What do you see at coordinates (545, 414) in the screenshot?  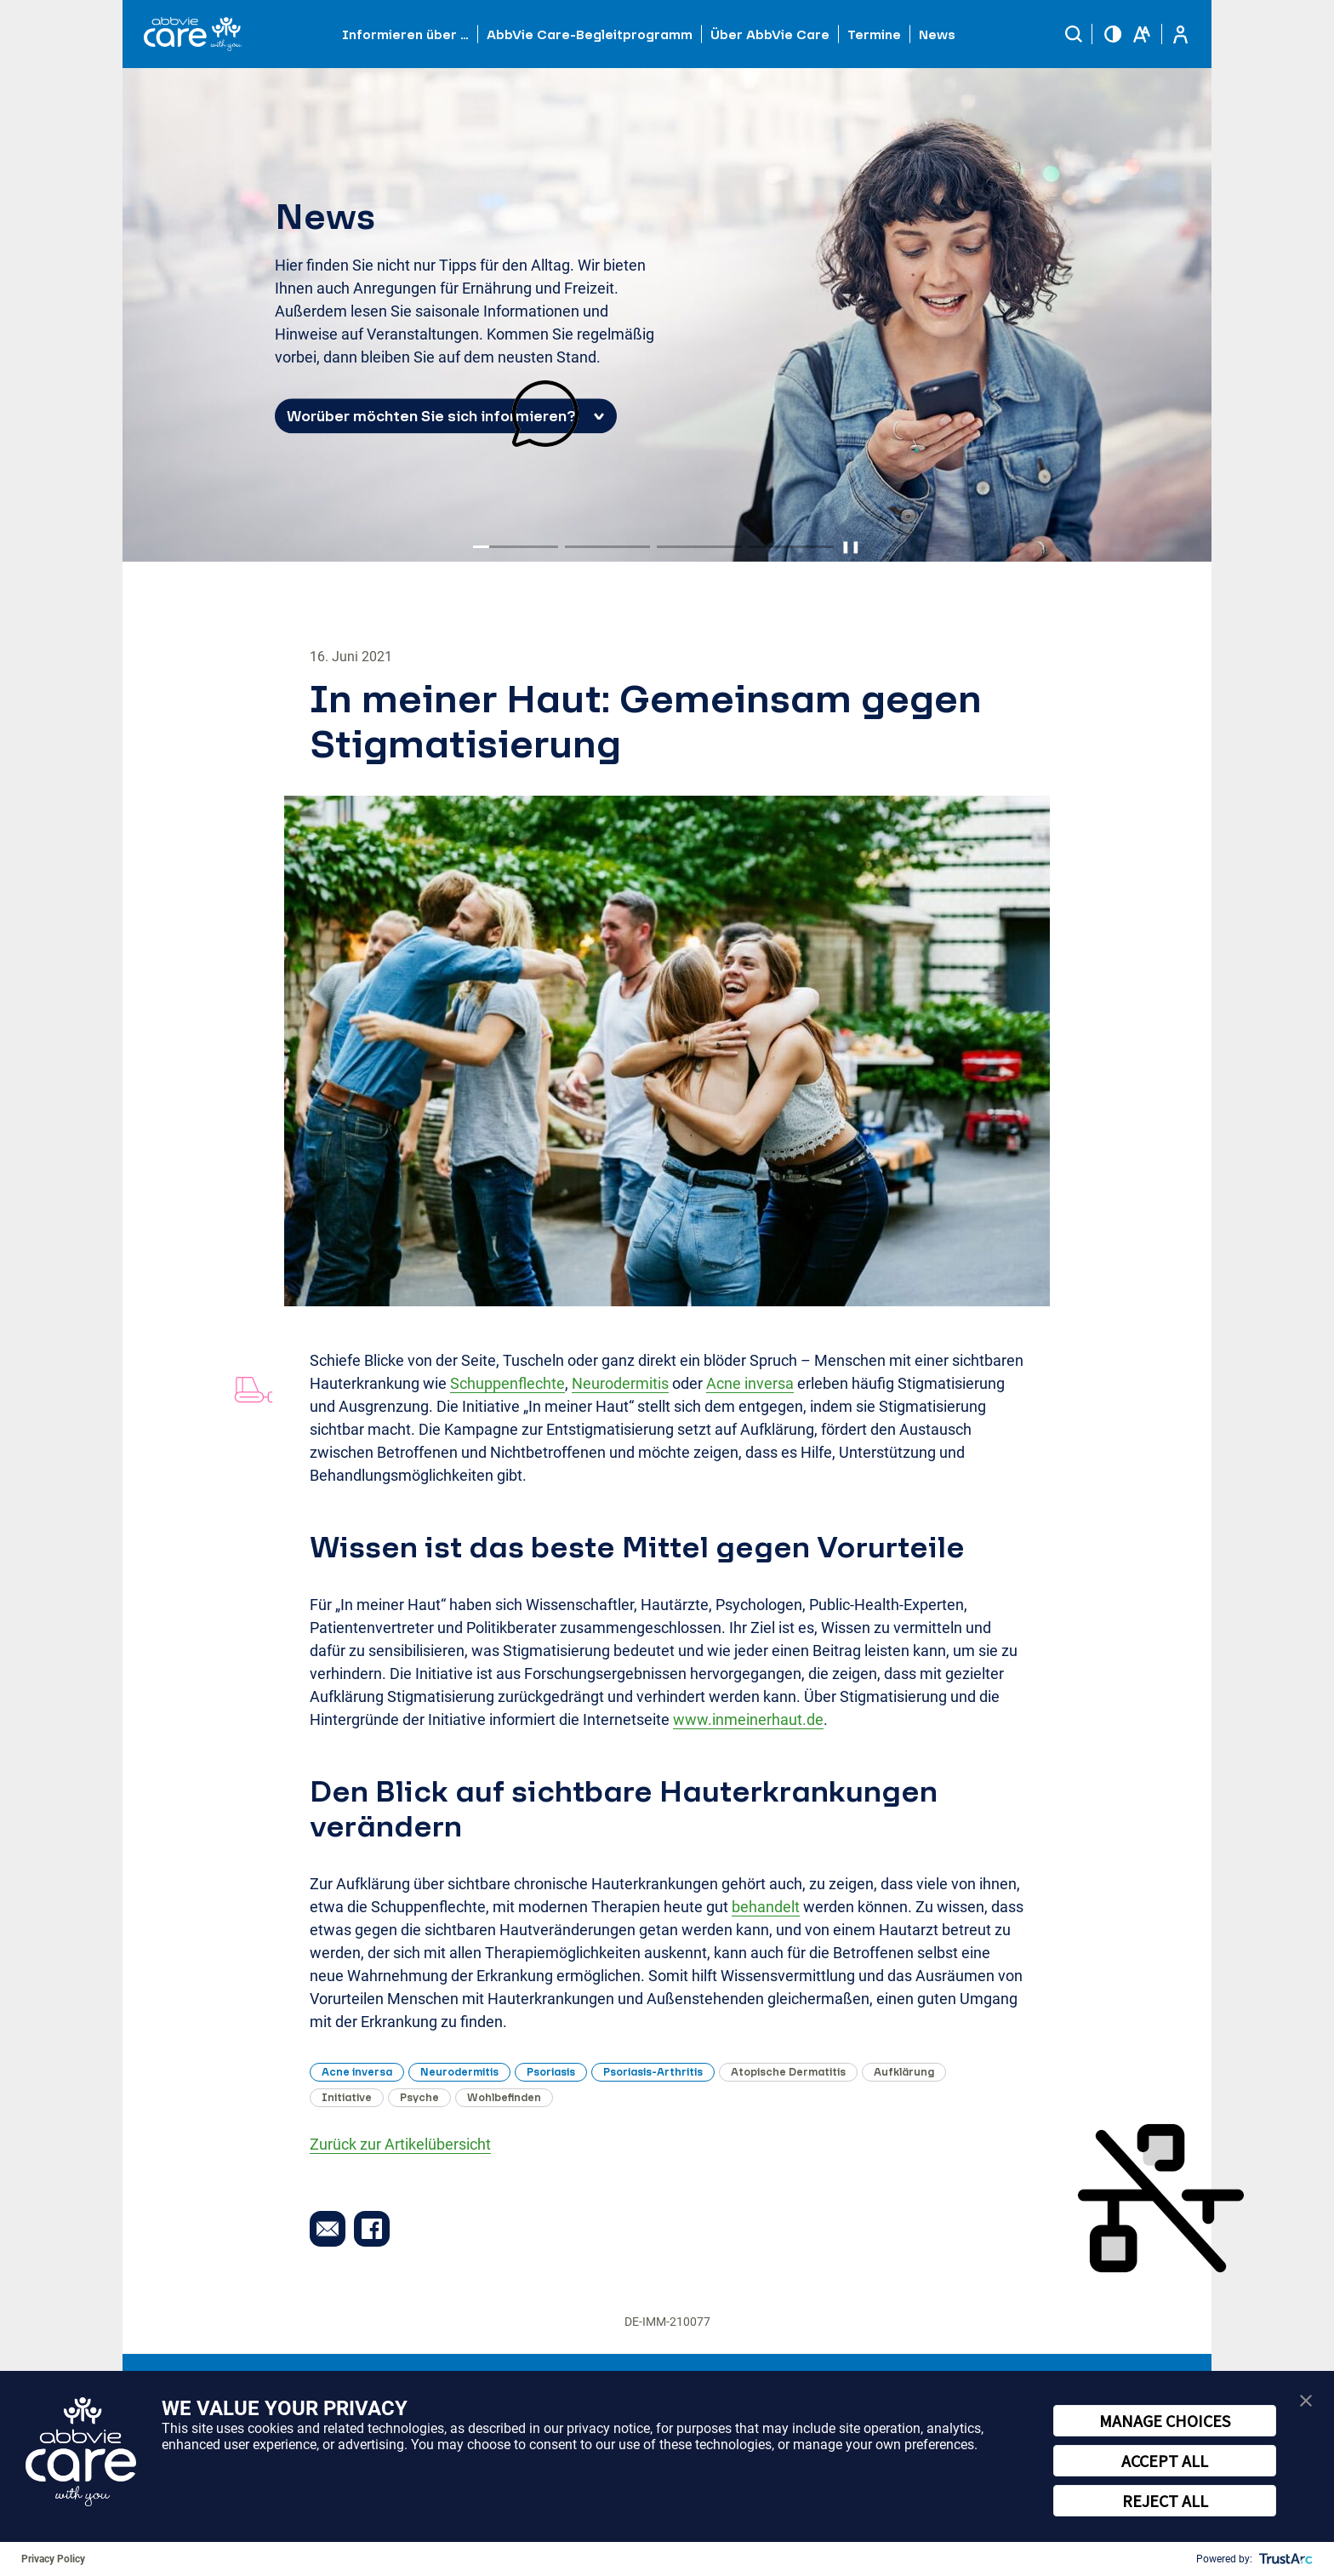 I see `open a chat or messaging feature` at bounding box center [545, 414].